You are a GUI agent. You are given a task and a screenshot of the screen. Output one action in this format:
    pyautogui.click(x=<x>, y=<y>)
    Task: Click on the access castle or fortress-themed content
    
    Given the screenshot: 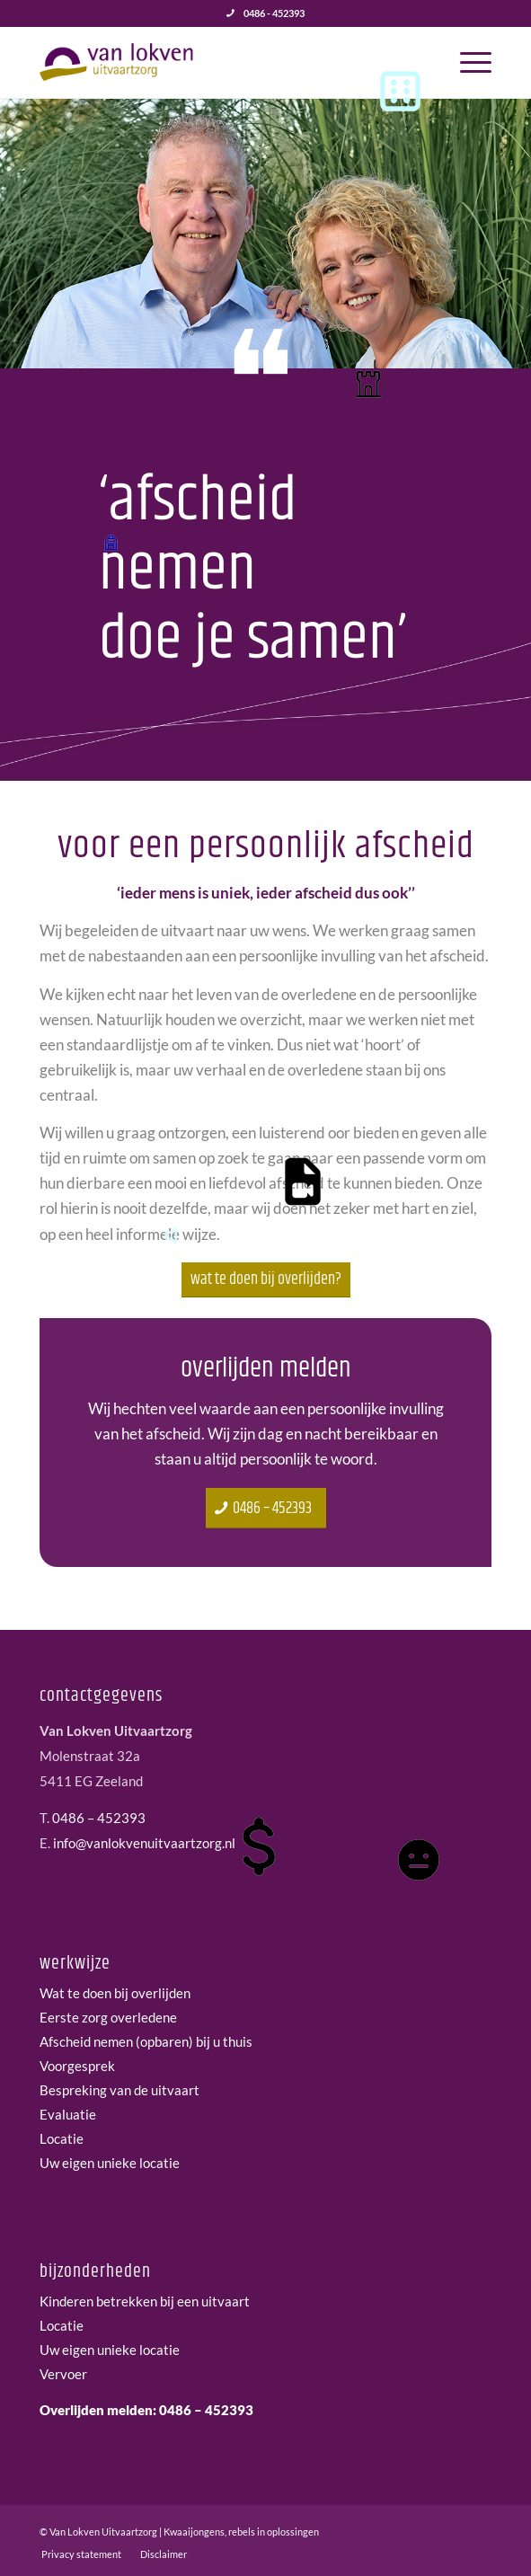 What is the action you would take?
    pyautogui.click(x=368, y=384)
    